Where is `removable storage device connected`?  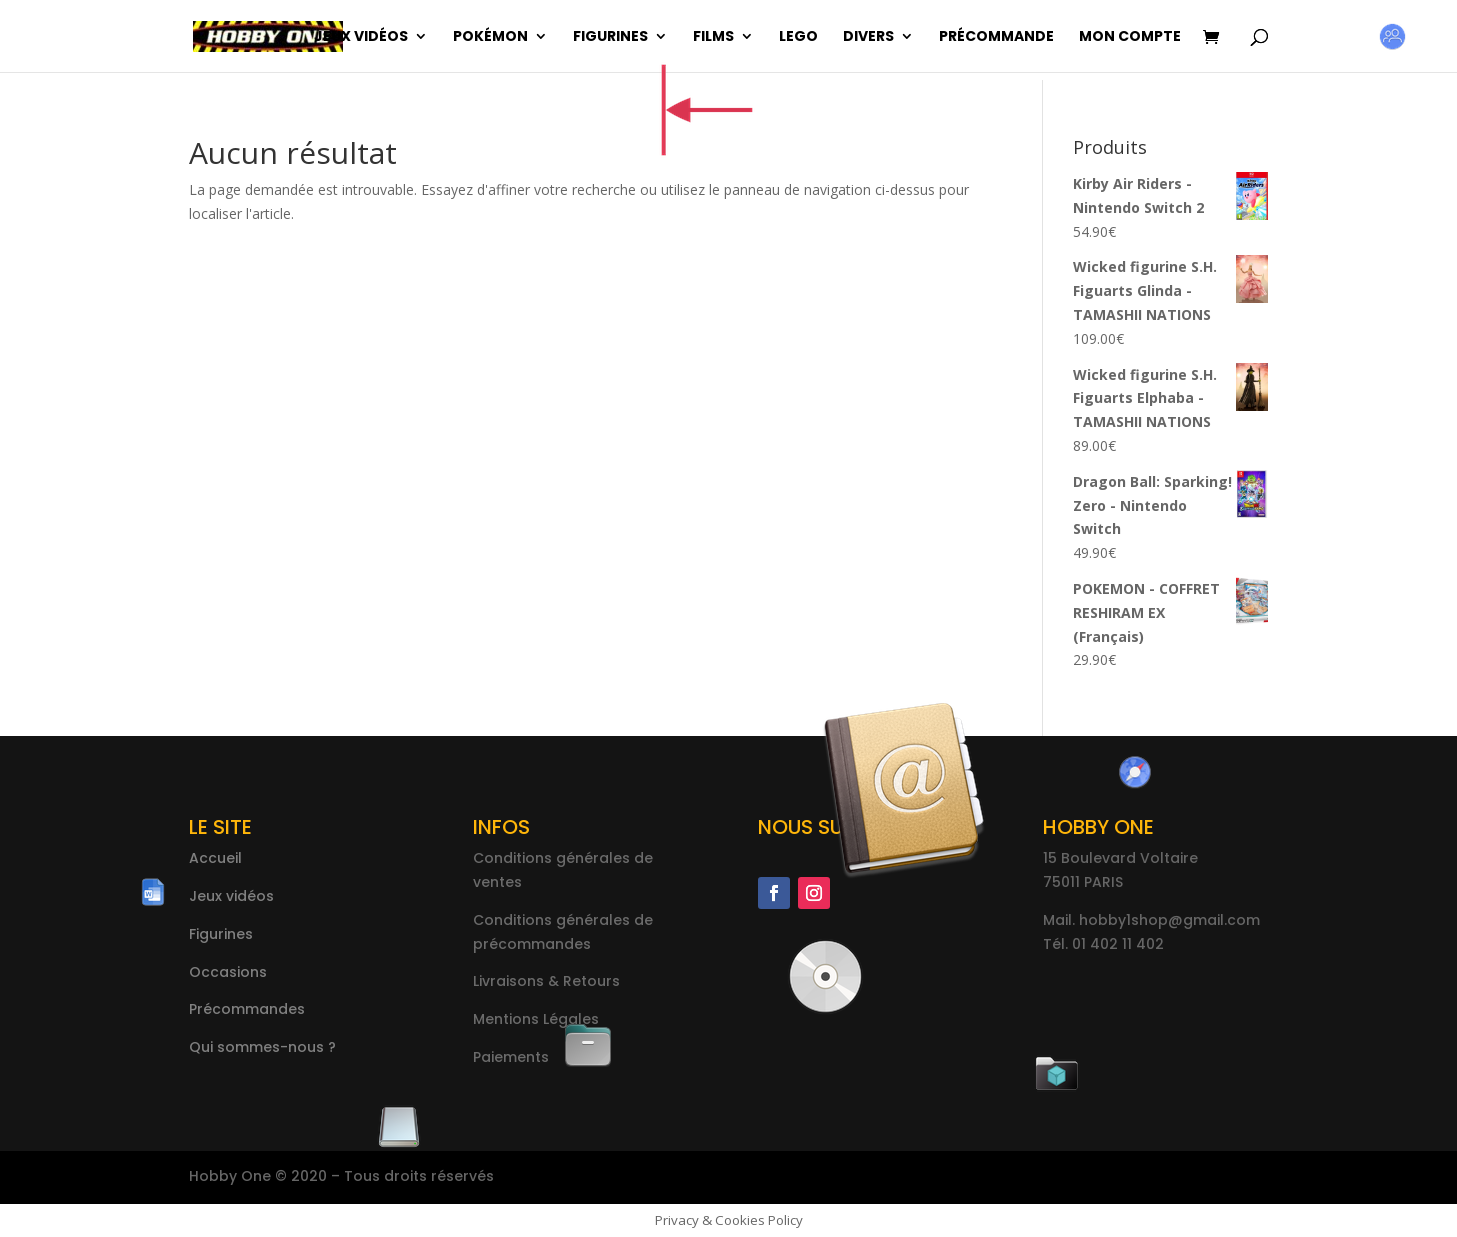
removable storage device connected is located at coordinates (399, 1127).